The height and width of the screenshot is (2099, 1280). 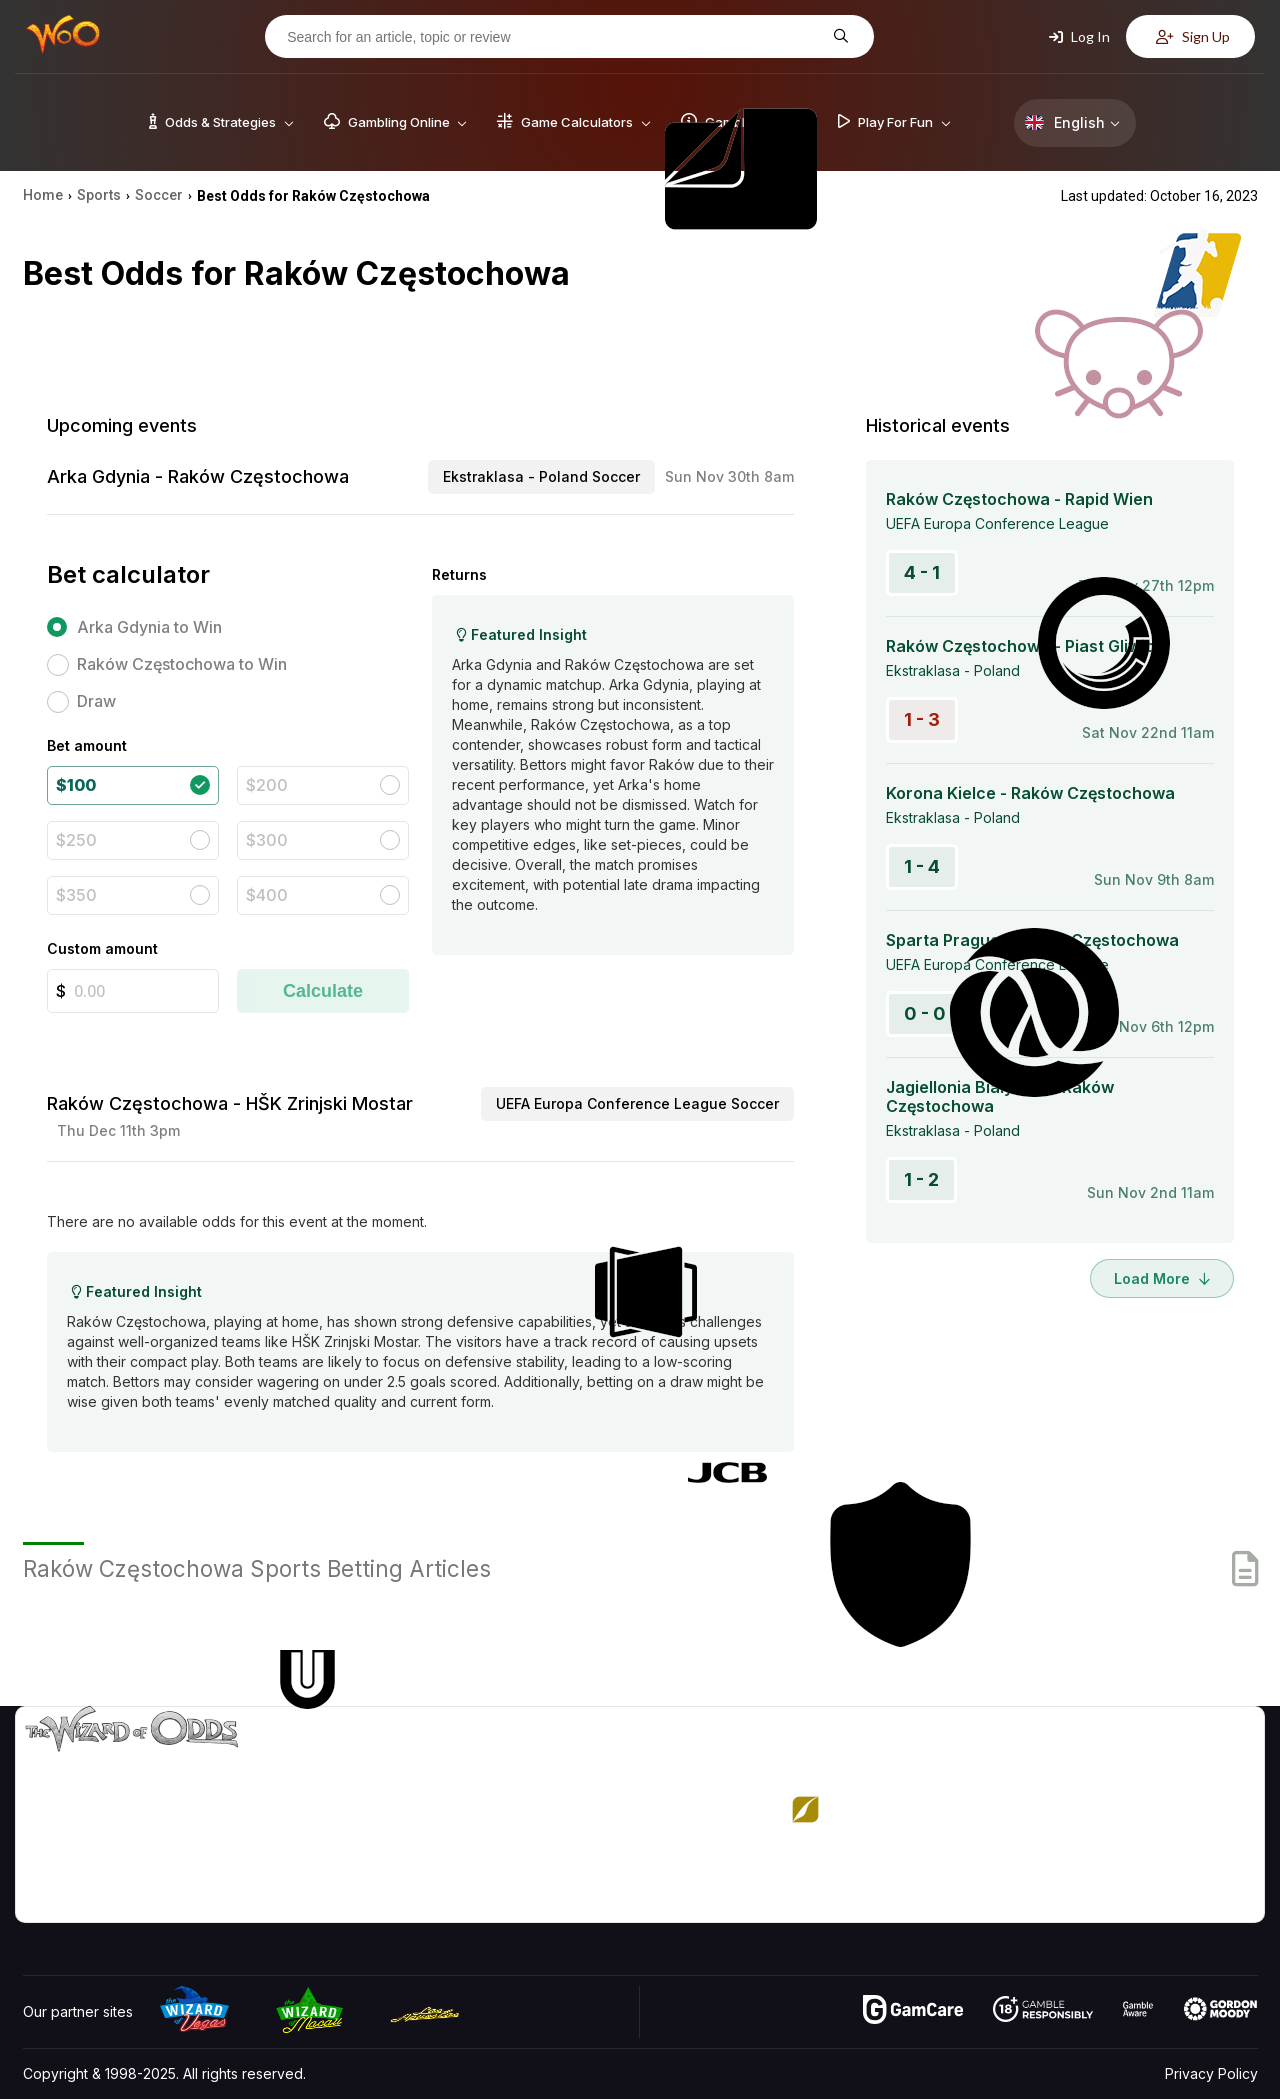 I want to click on reveal.js presentation framework logo, so click(x=646, y=1292).